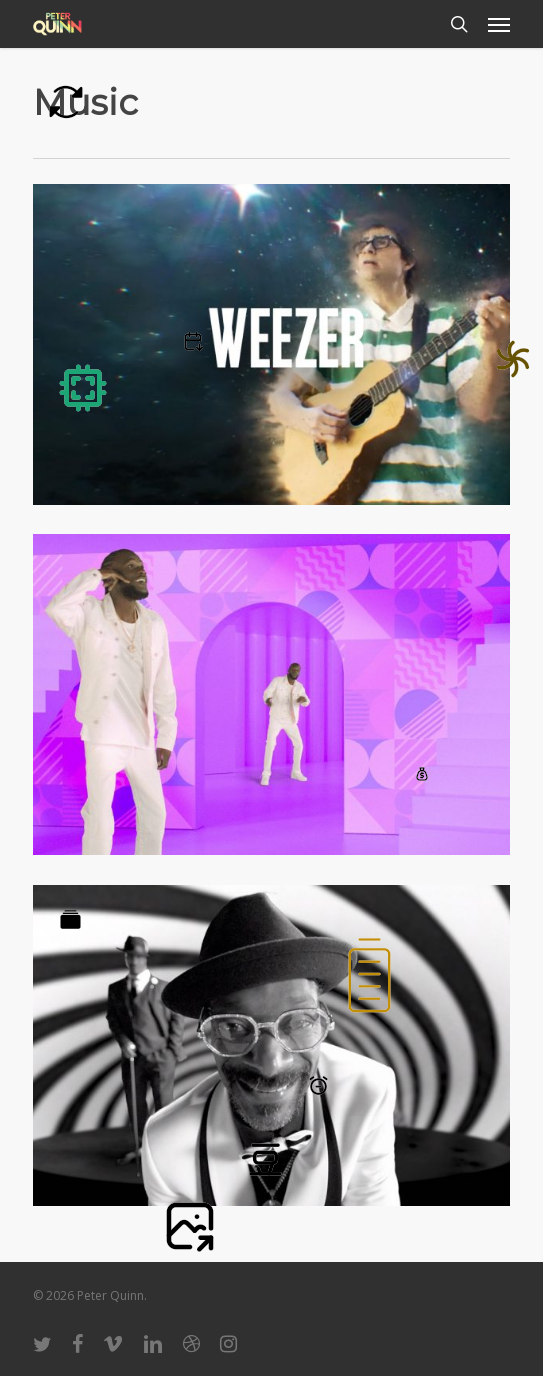 This screenshot has height=1376, width=543. I want to click on view photo albums, so click(70, 919).